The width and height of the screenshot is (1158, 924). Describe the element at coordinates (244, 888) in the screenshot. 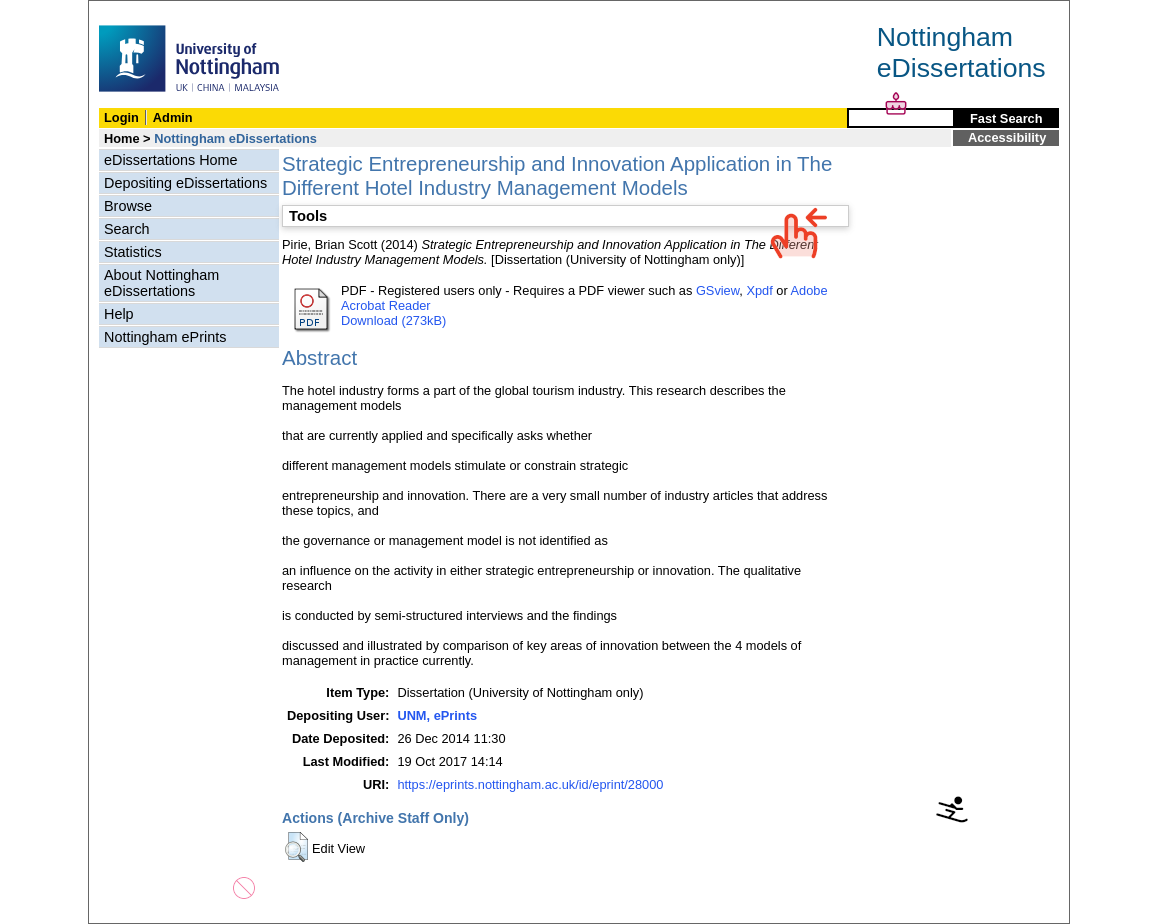

I see `indicates a prohibited or blocked action` at that location.